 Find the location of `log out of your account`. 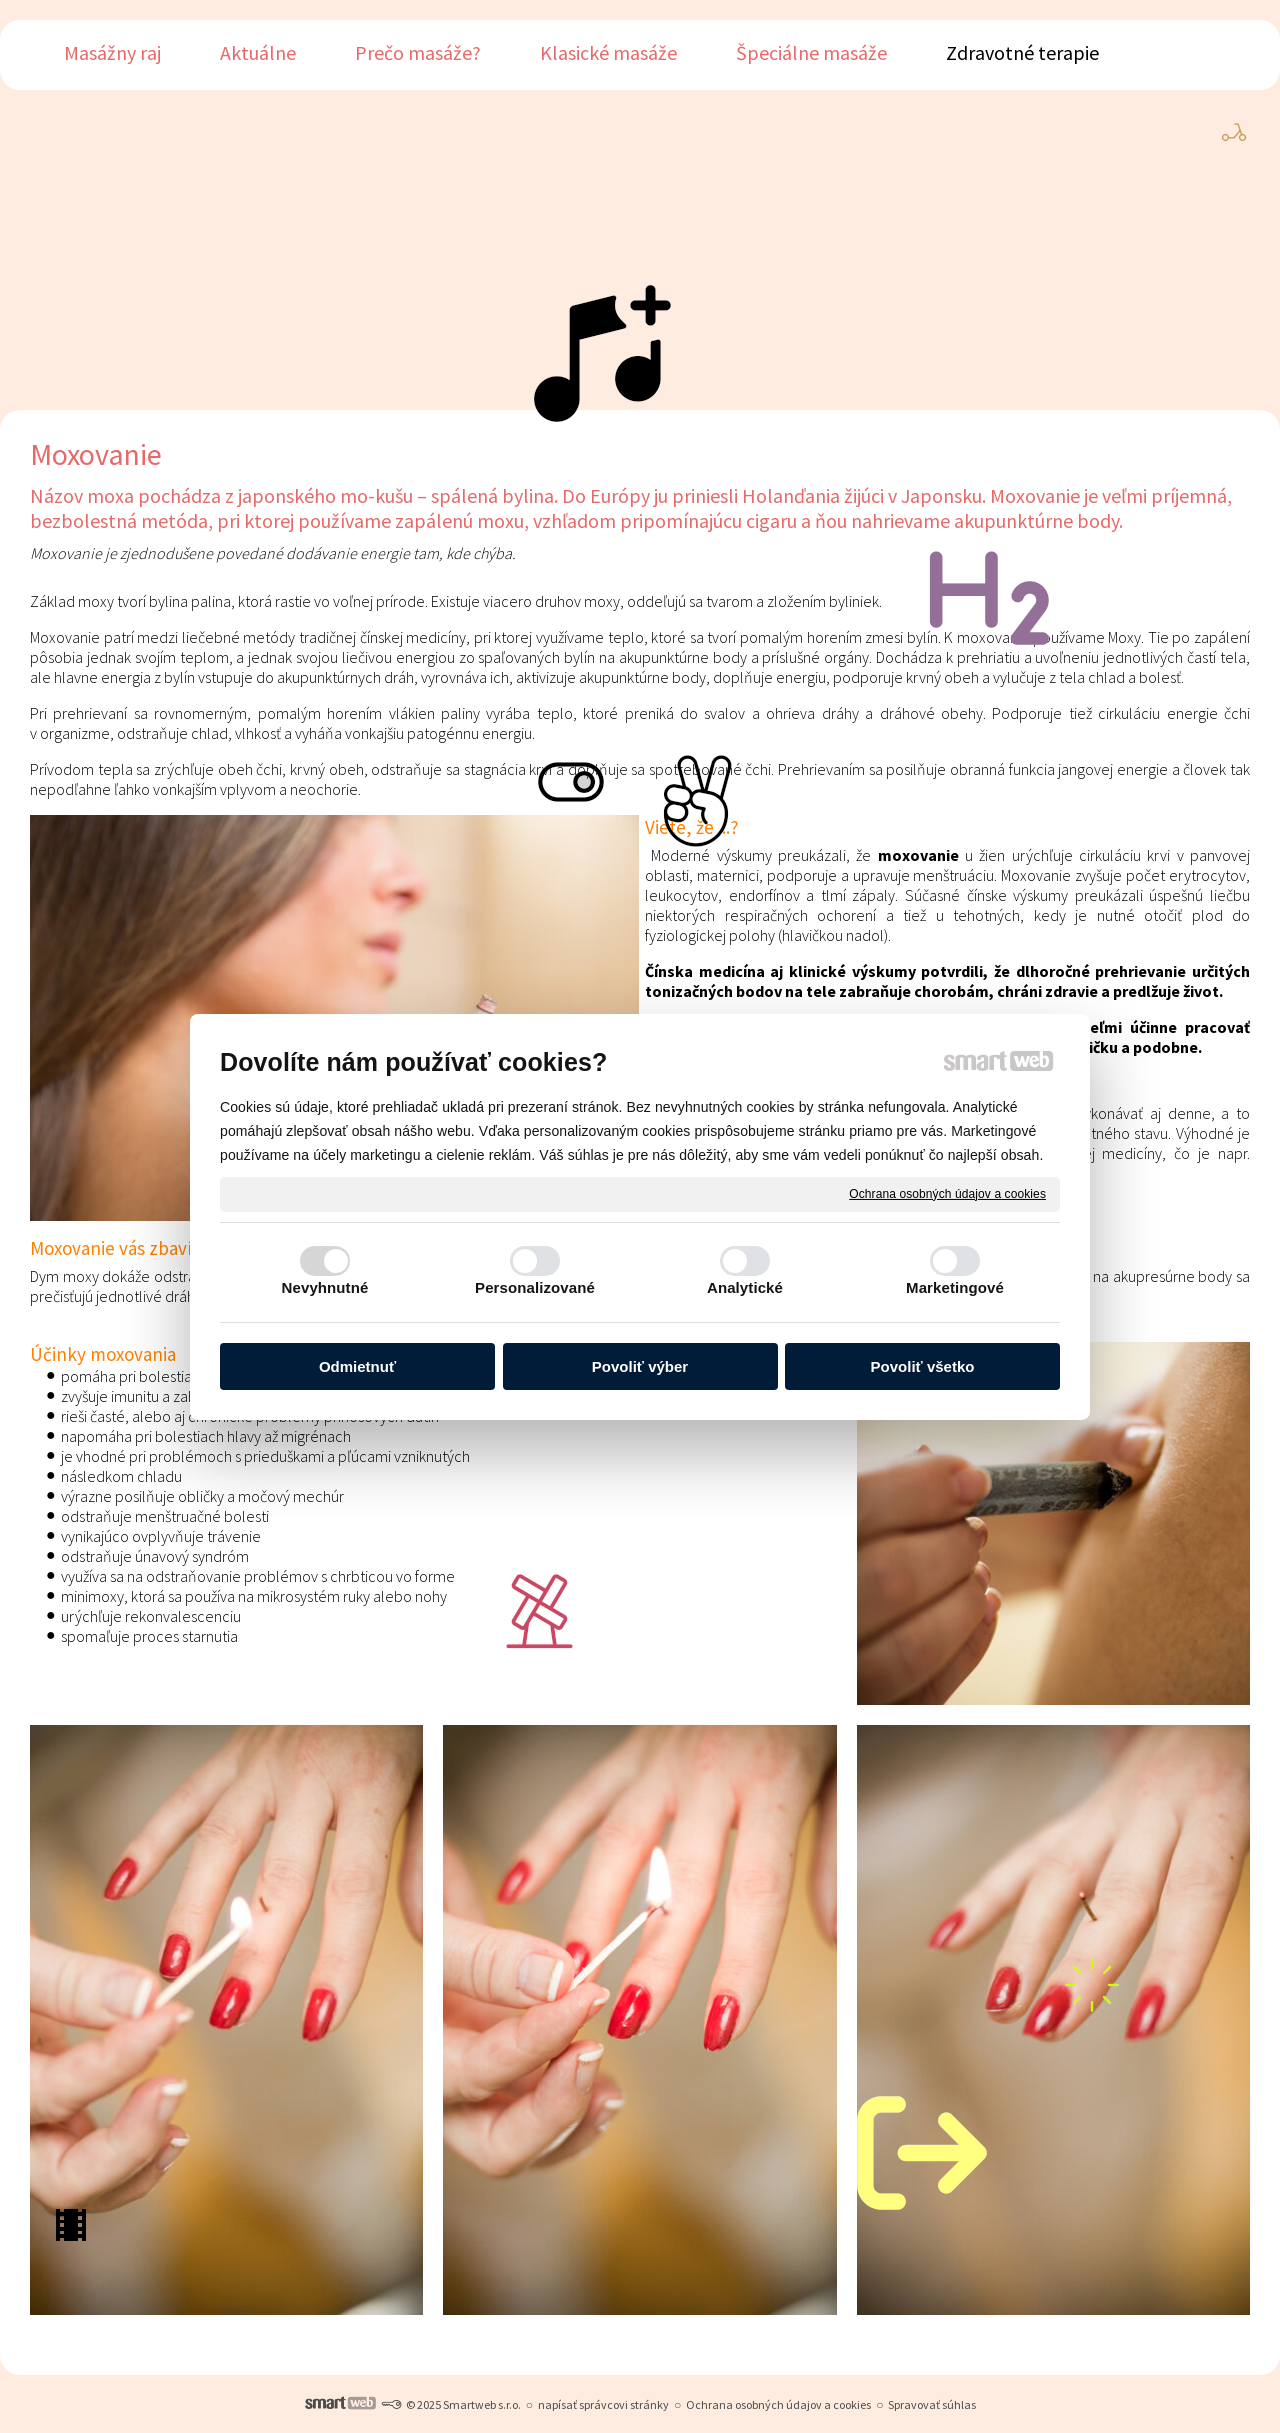

log out of your account is located at coordinates (922, 2153).